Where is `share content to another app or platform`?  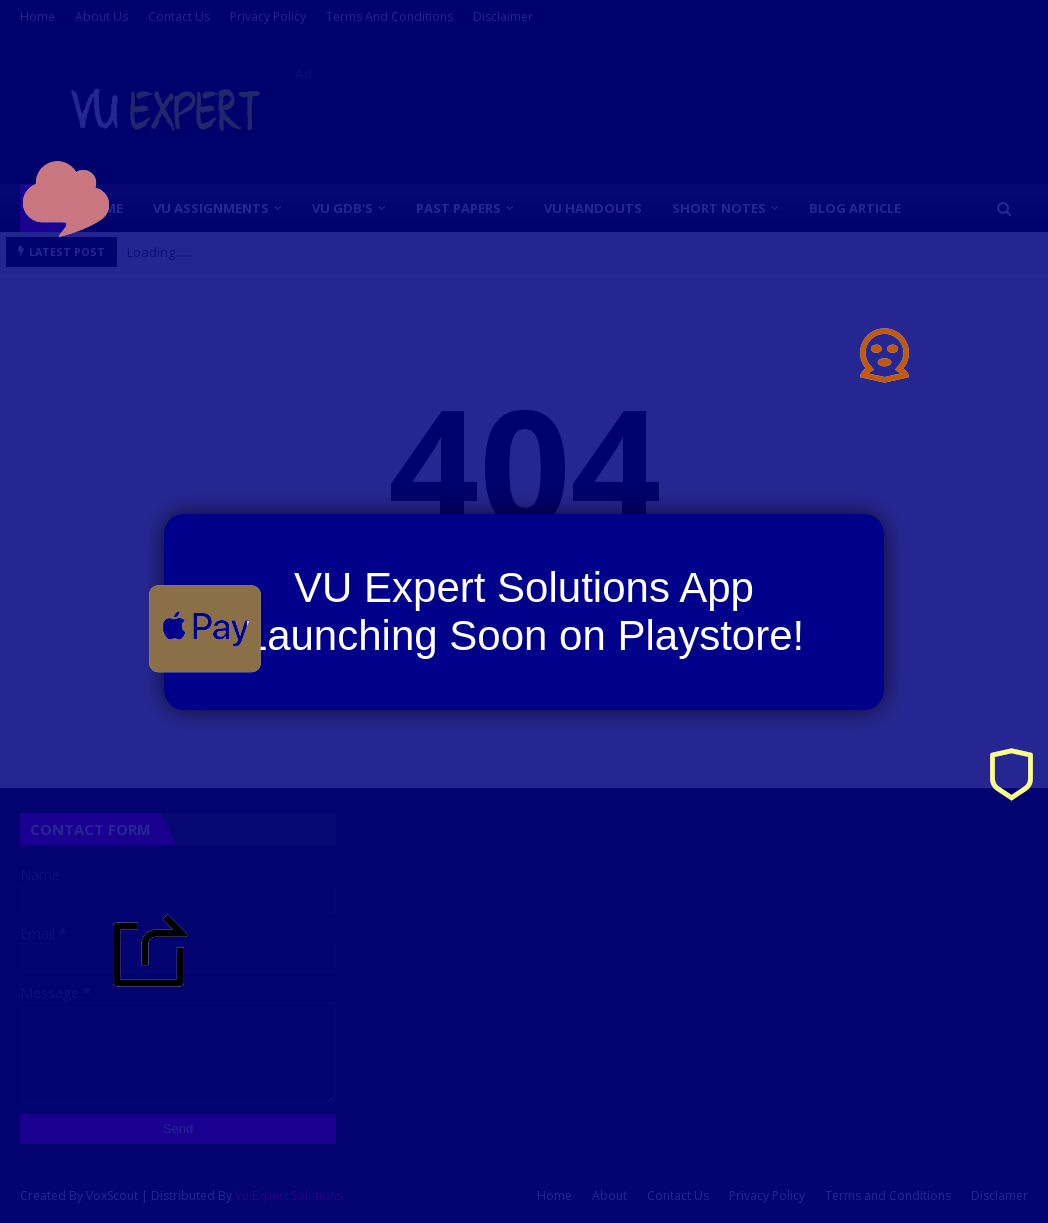 share content to another app or platform is located at coordinates (148, 954).